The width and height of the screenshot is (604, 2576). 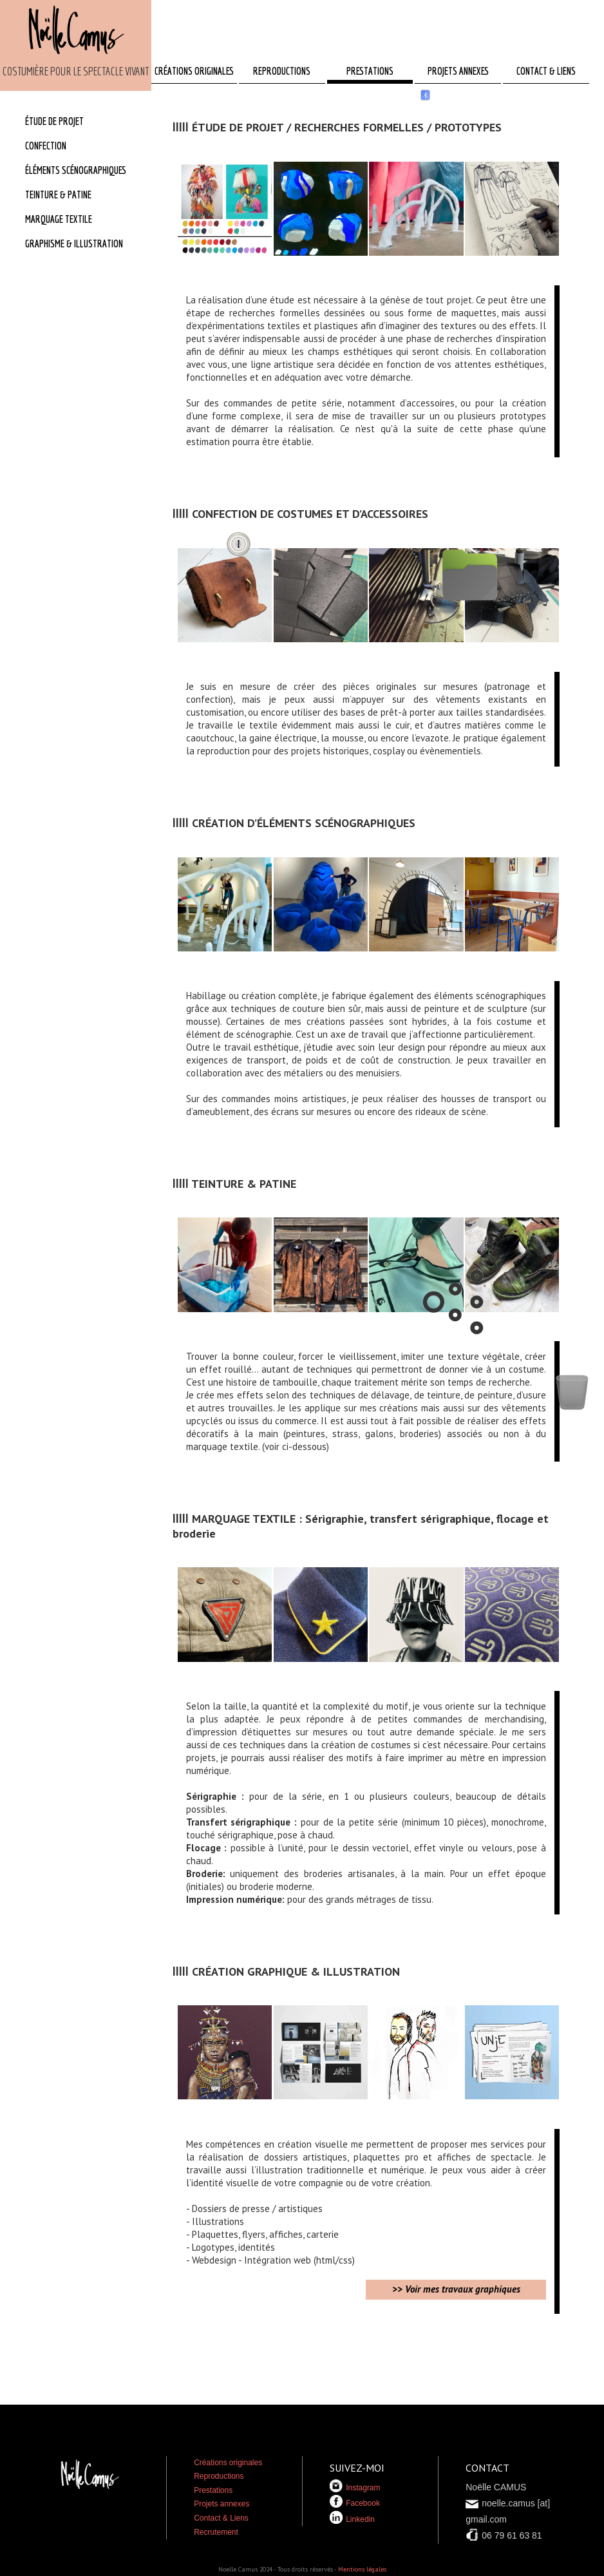 I want to click on track or monitor folder activity, so click(x=453, y=1304).